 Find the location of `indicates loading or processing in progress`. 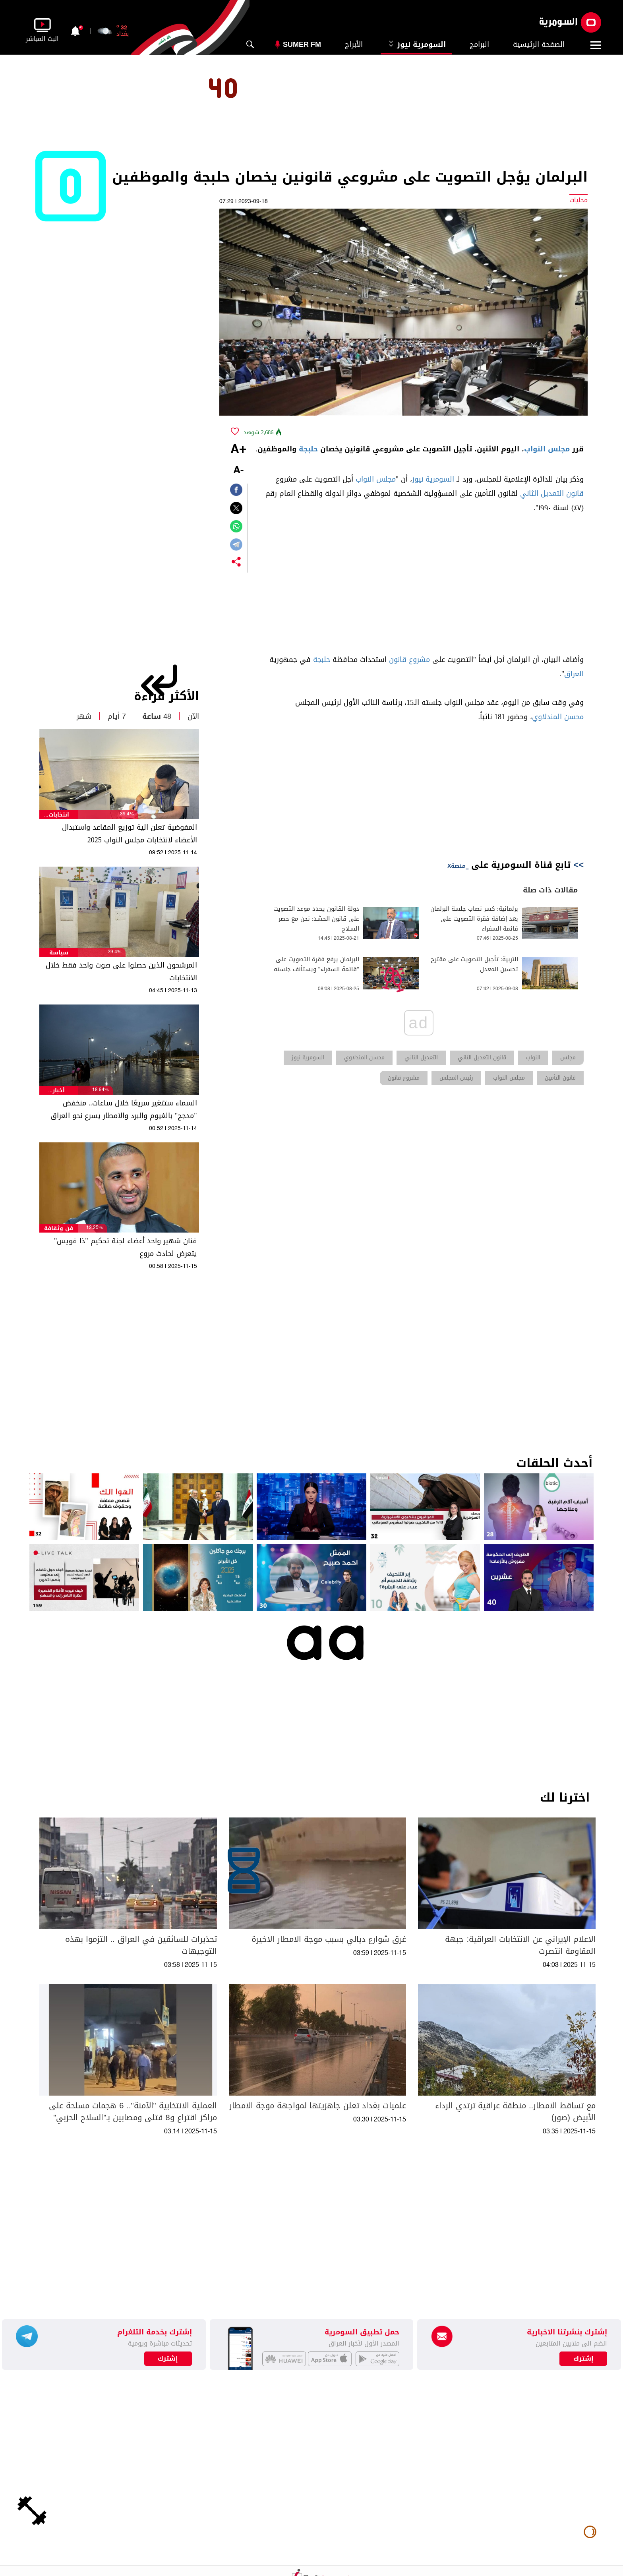

indicates loading or processing in progress is located at coordinates (244, 1870).